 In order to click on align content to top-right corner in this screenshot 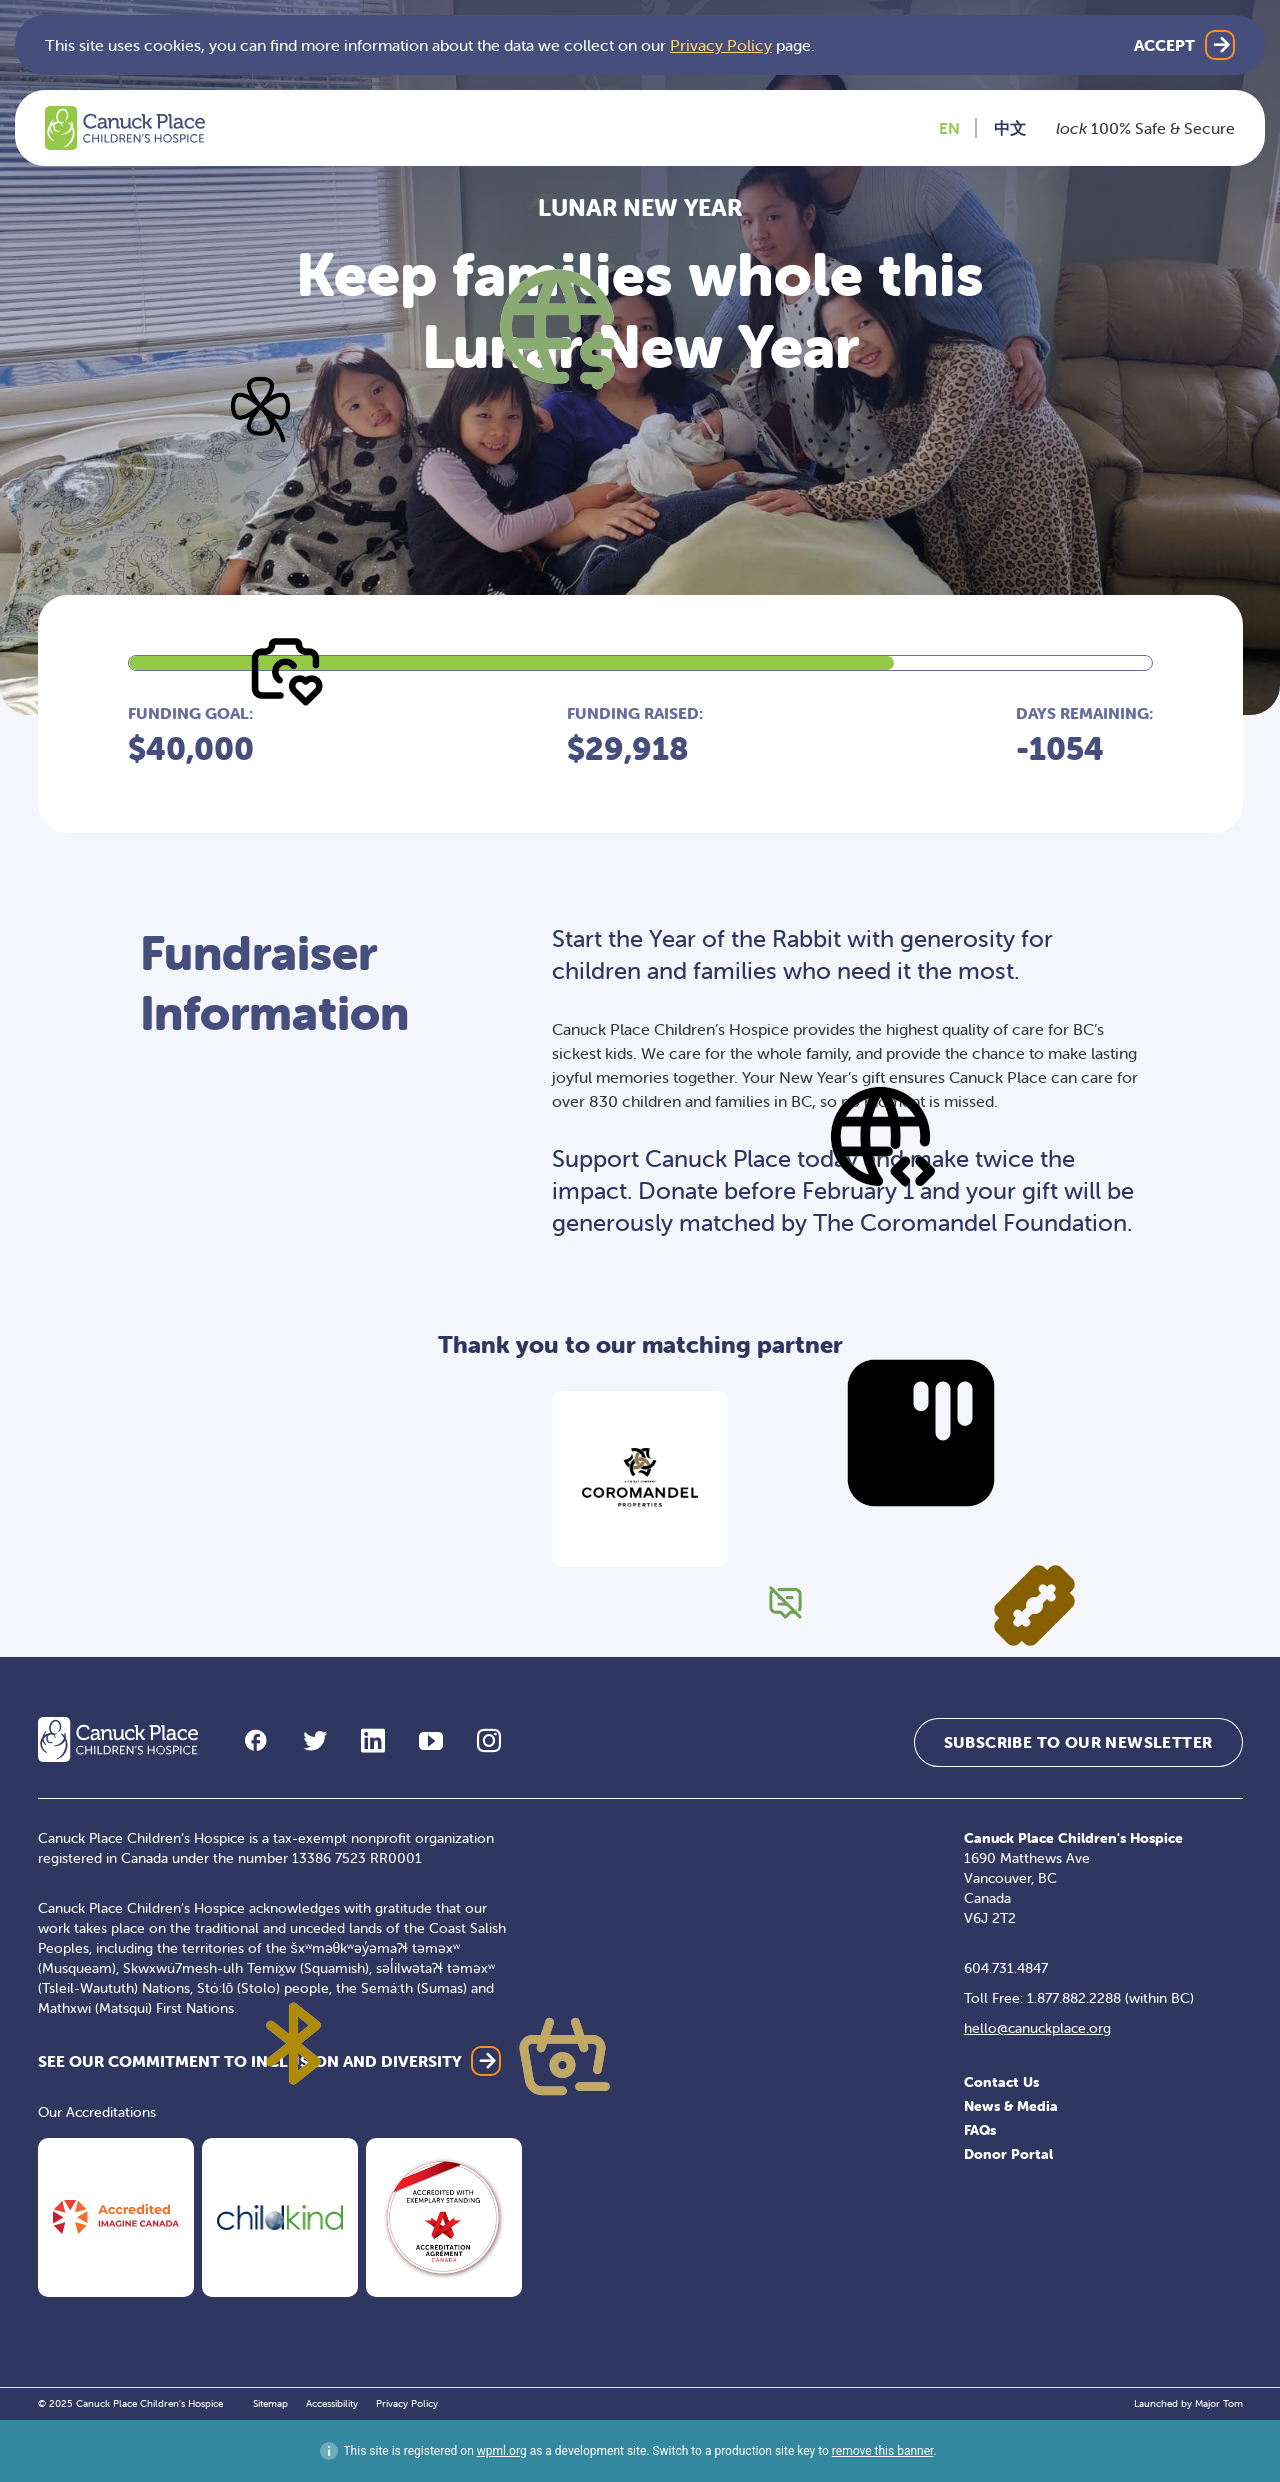, I will do `click(921, 1433)`.